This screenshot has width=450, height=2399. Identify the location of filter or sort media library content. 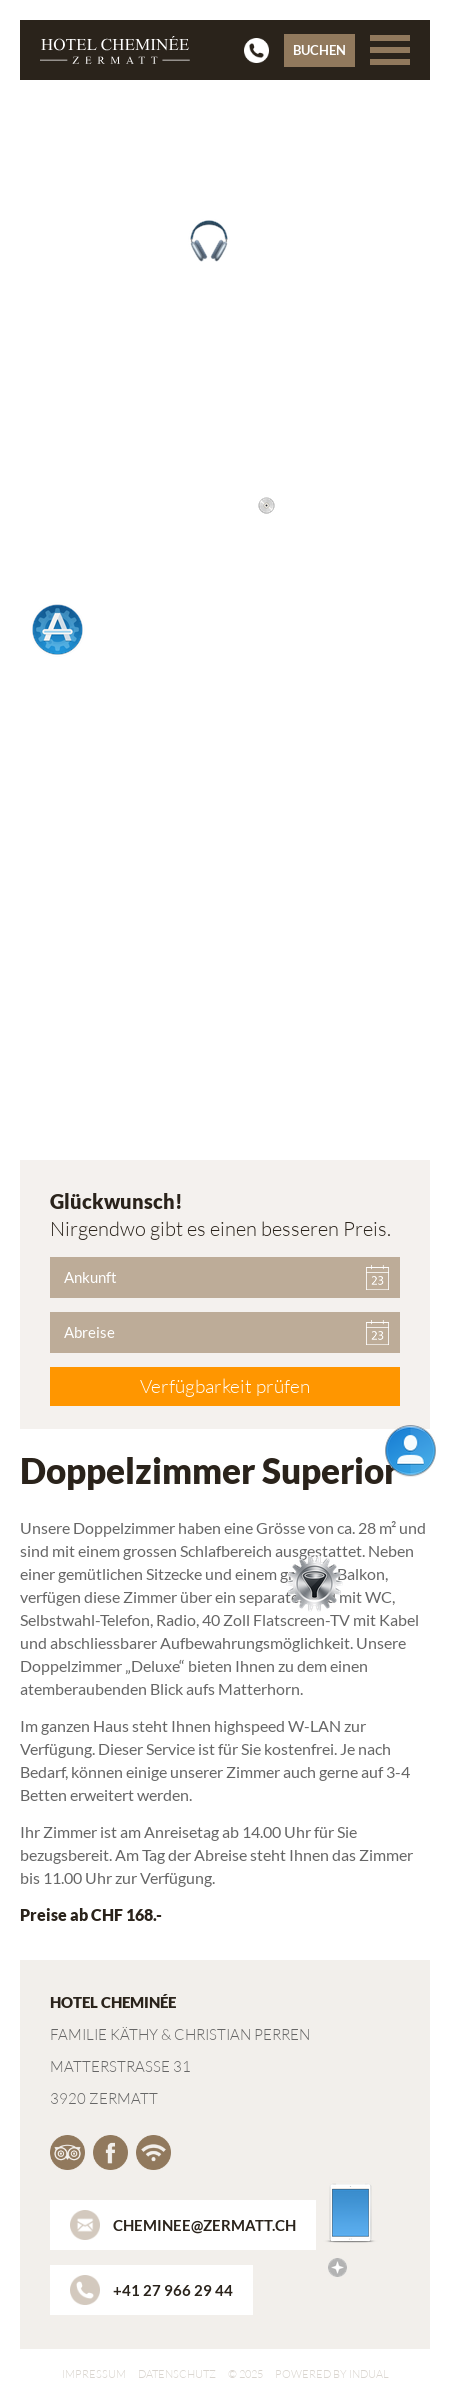
(314, 1583).